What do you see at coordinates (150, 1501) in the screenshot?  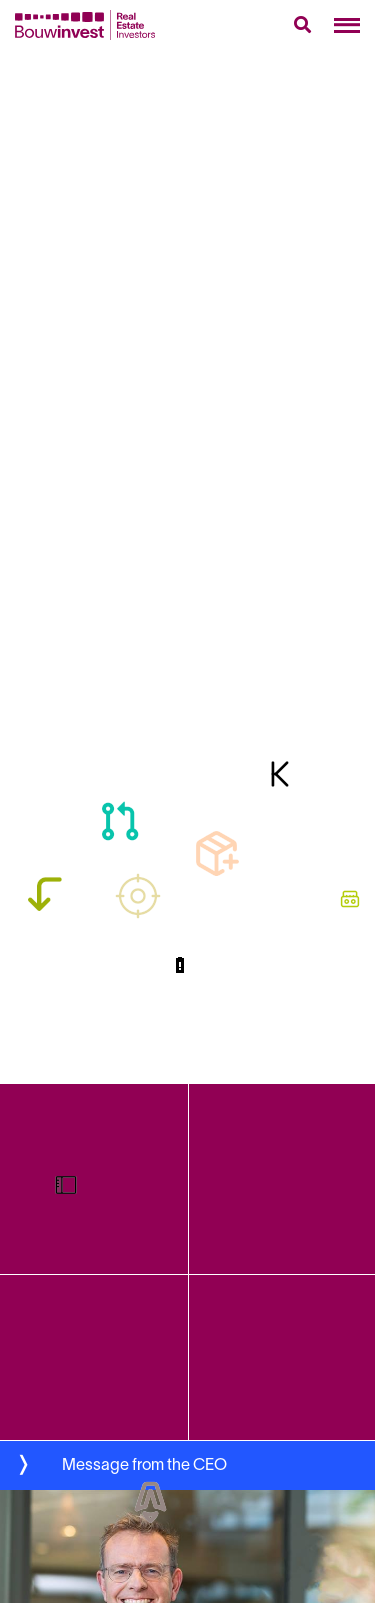 I see `astro framework logo` at bounding box center [150, 1501].